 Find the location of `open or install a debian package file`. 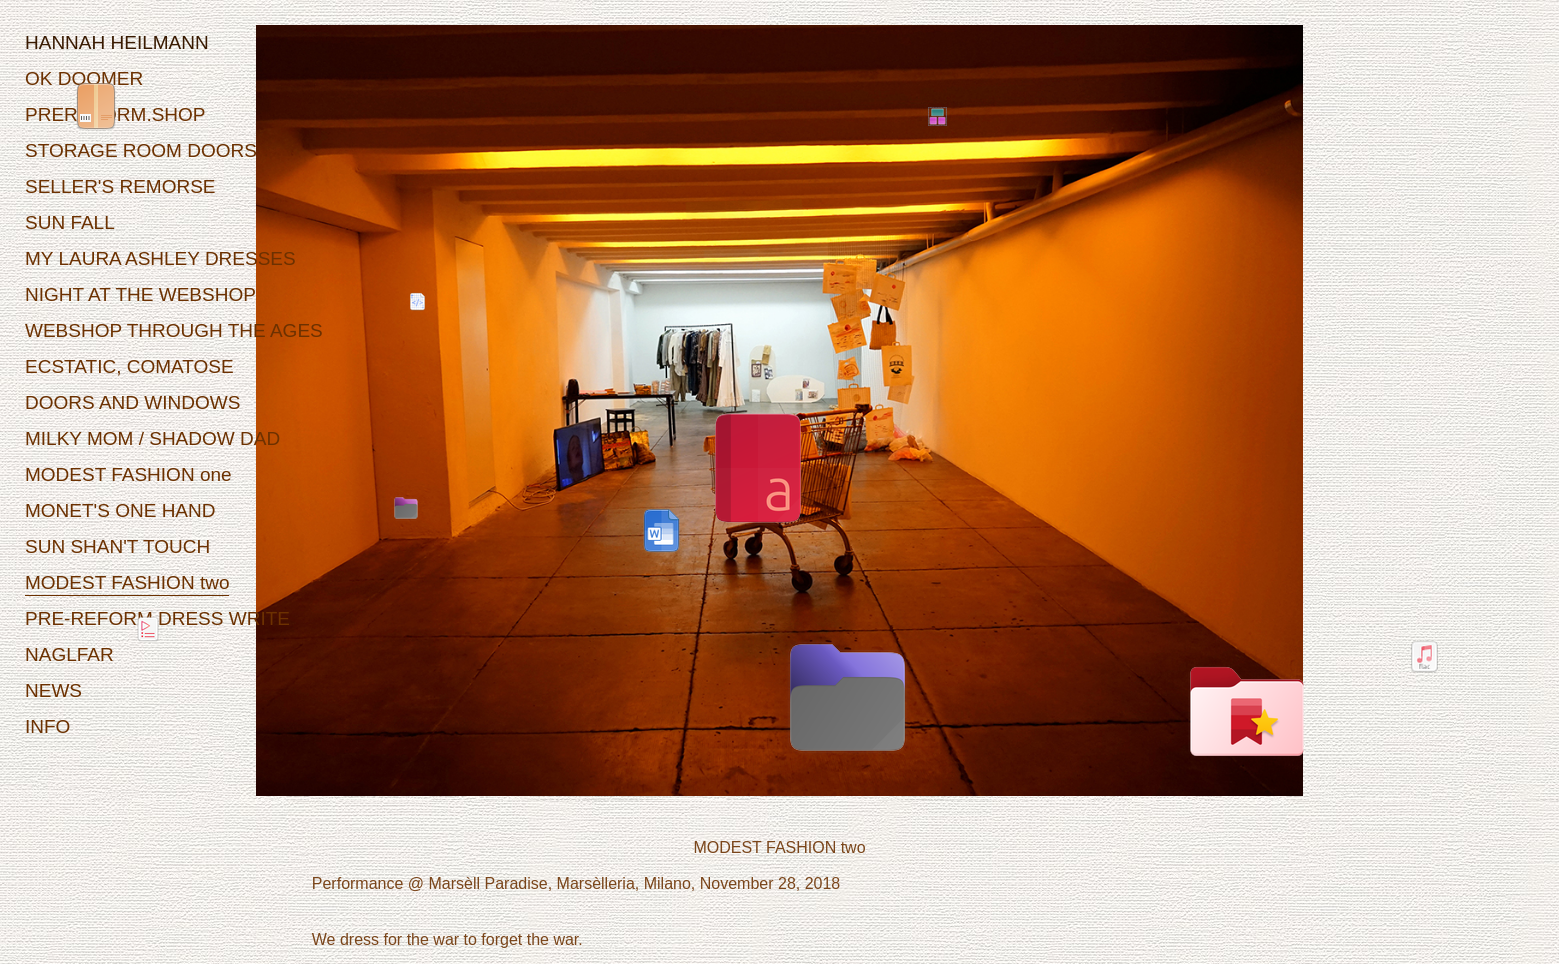

open or install a debian package file is located at coordinates (96, 106).